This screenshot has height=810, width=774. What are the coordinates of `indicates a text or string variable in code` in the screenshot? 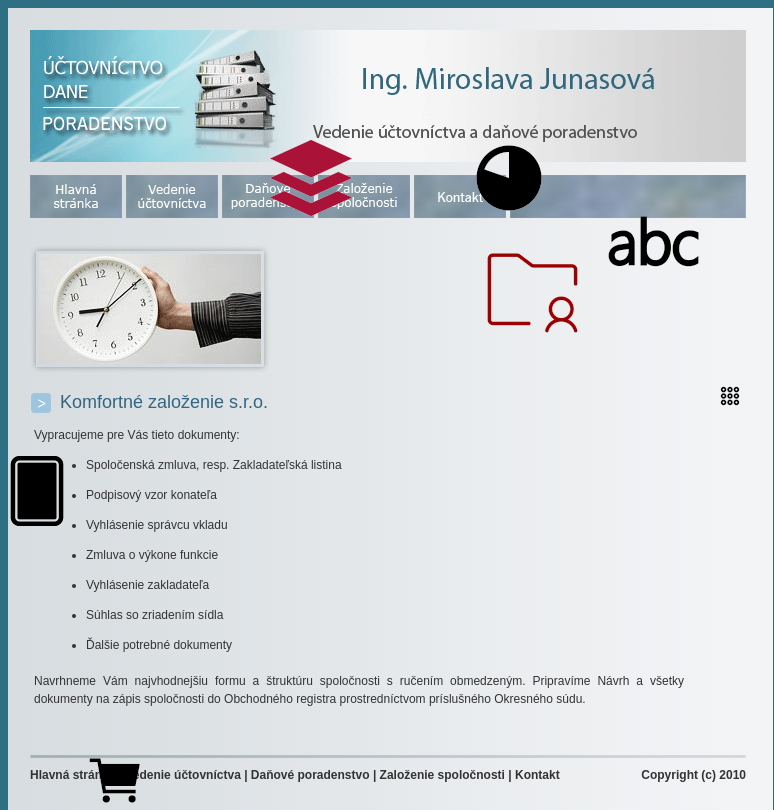 It's located at (653, 245).